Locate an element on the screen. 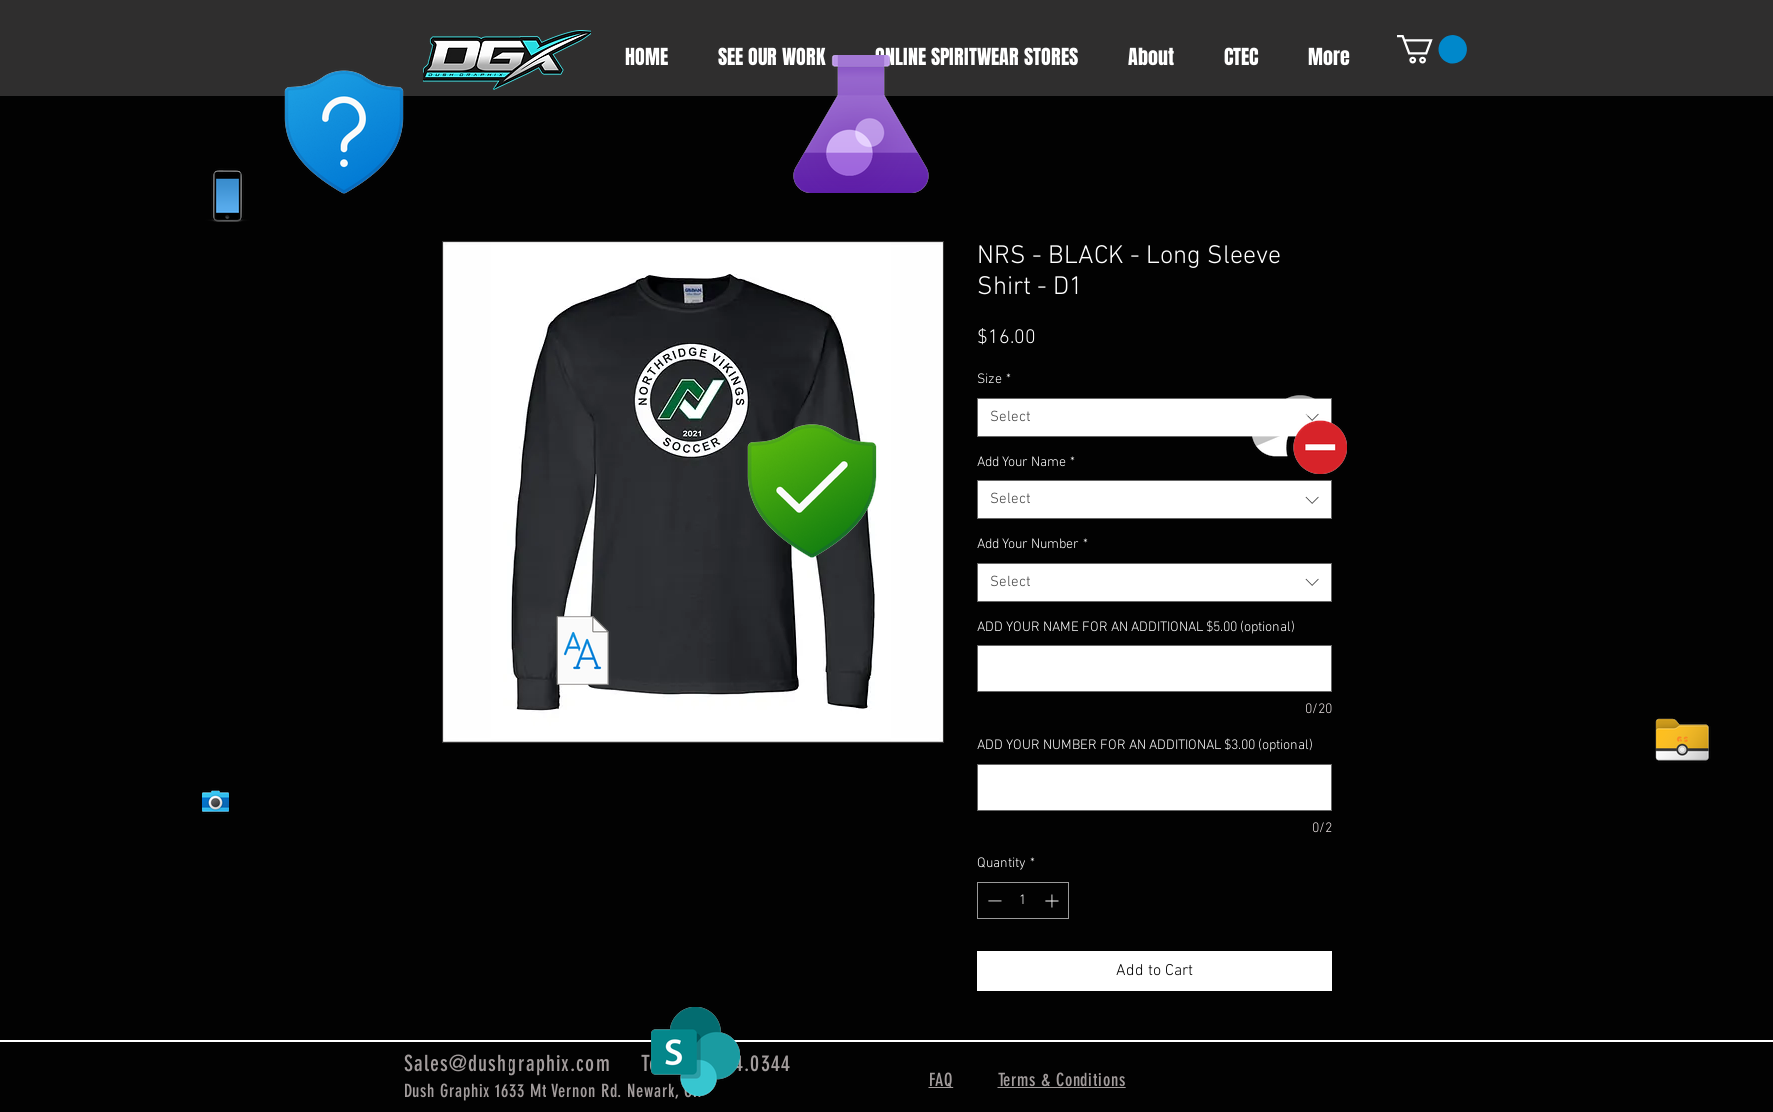  indicates system security check passed is located at coordinates (812, 491).